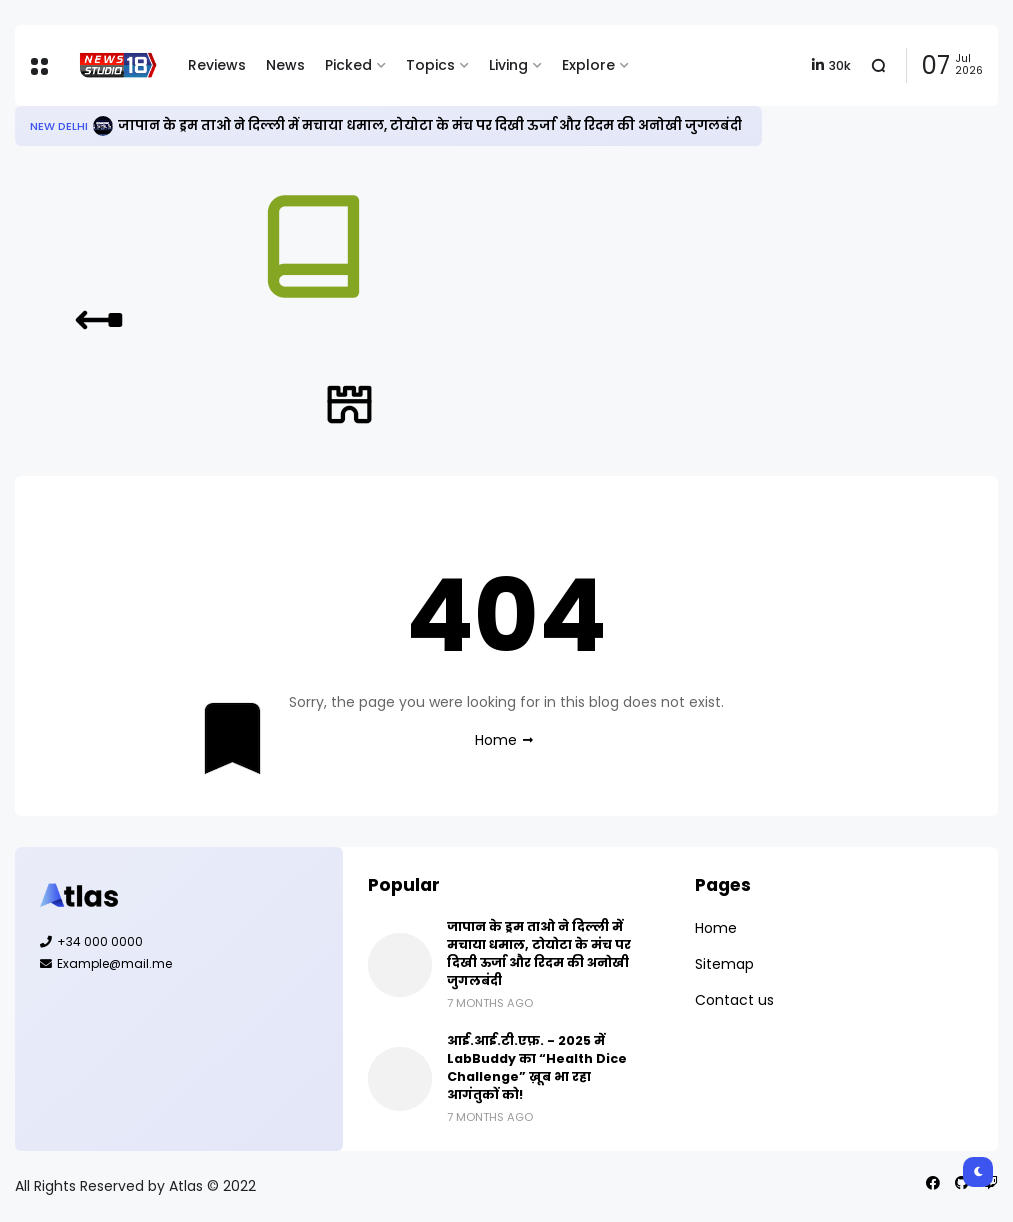 The width and height of the screenshot is (1013, 1222). What do you see at coordinates (313, 246) in the screenshot?
I see `open reading or library section` at bounding box center [313, 246].